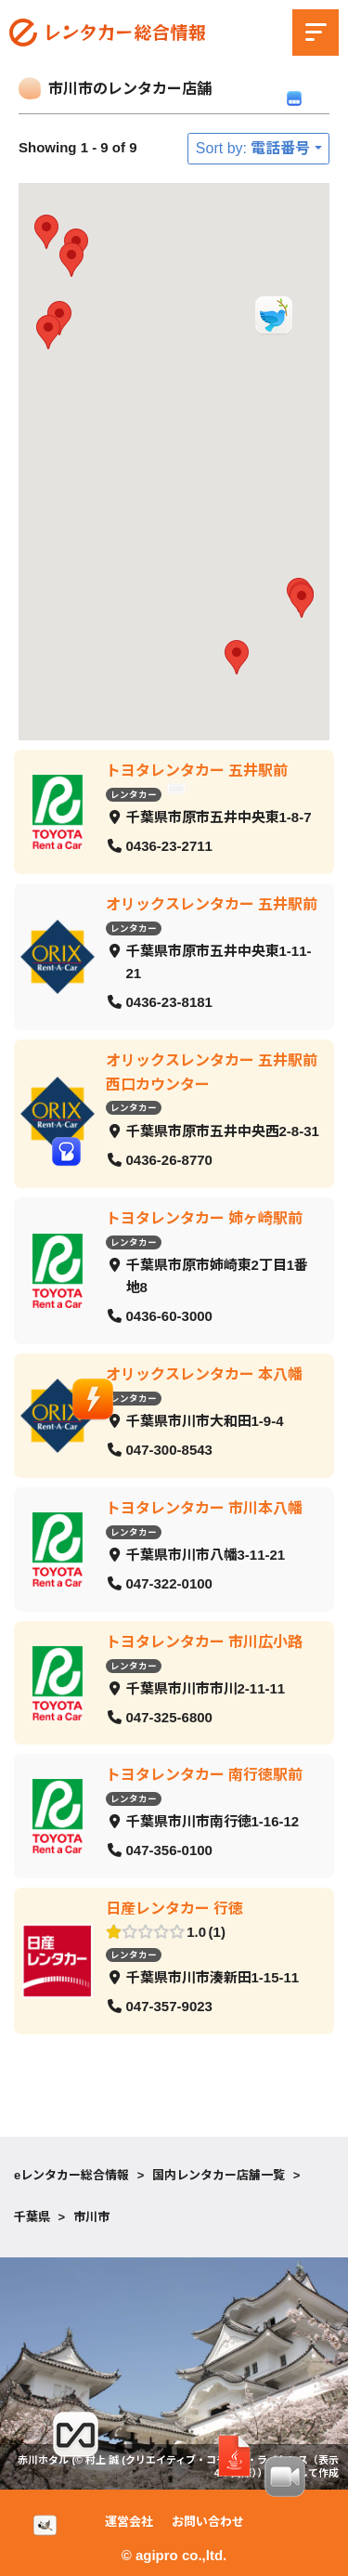 This screenshot has width=348, height=2576. What do you see at coordinates (66, 1151) in the screenshot?
I see `open beeper messaging app` at bounding box center [66, 1151].